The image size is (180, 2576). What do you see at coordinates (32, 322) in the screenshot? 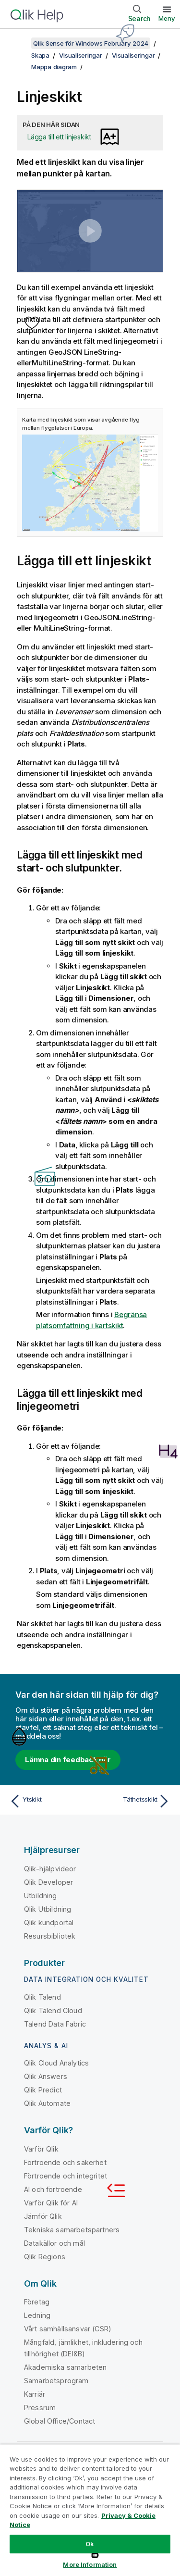
I see `add to favorites` at bounding box center [32, 322].